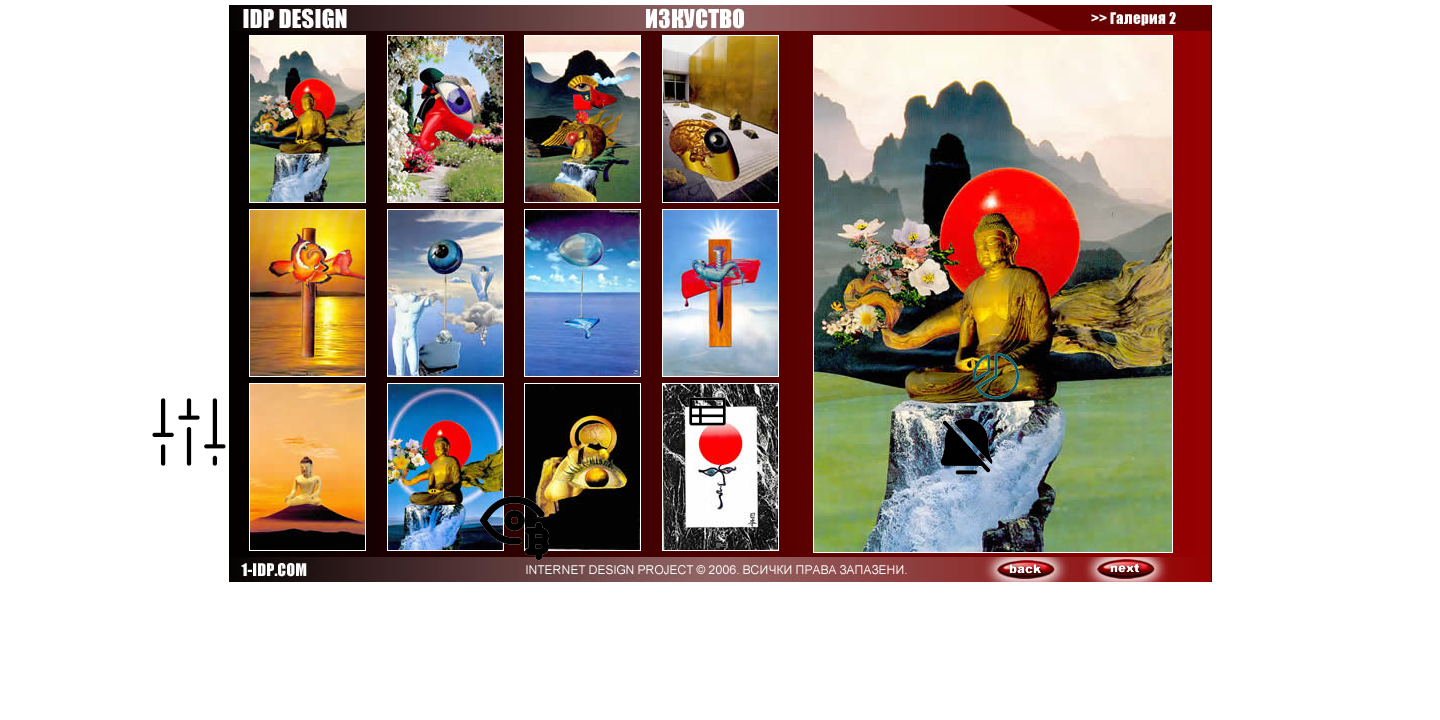  Describe the element at coordinates (996, 376) in the screenshot. I see `view analytics or statistics breakdown` at that location.